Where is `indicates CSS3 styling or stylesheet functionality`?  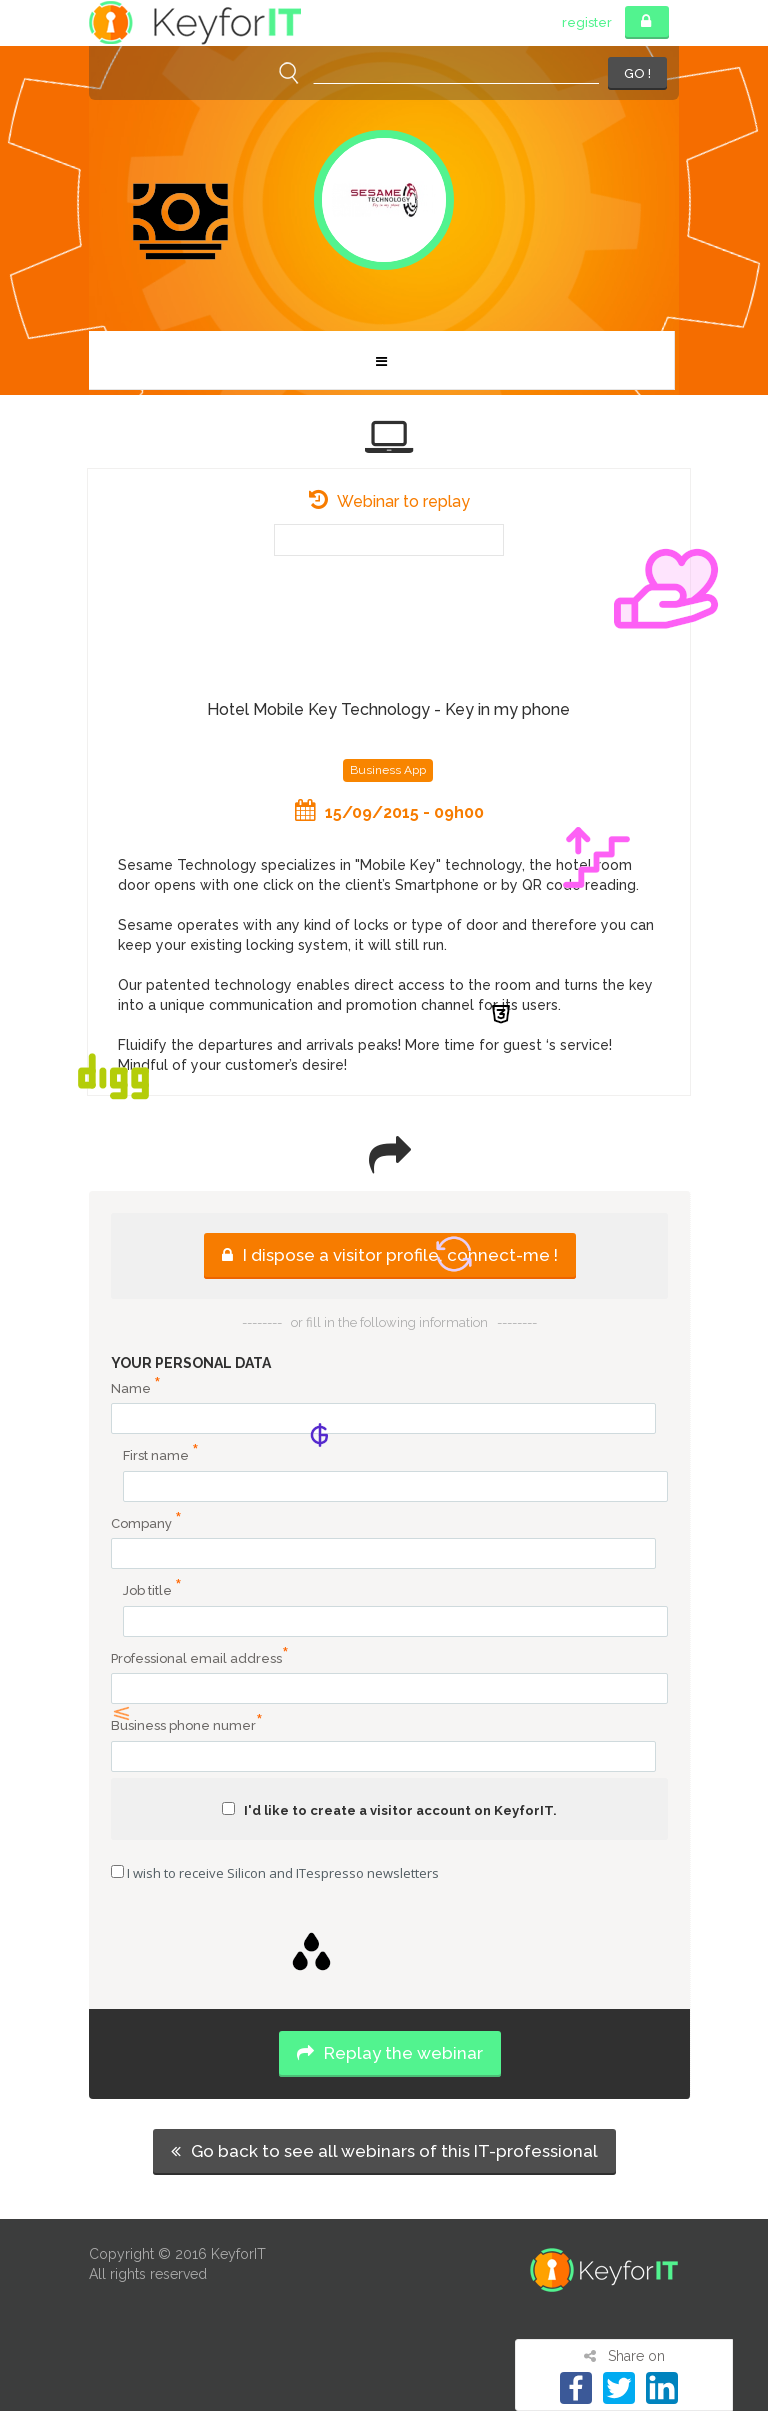
indicates CSS3 styling or stylesheet functionality is located at coordinates (501, 1014).